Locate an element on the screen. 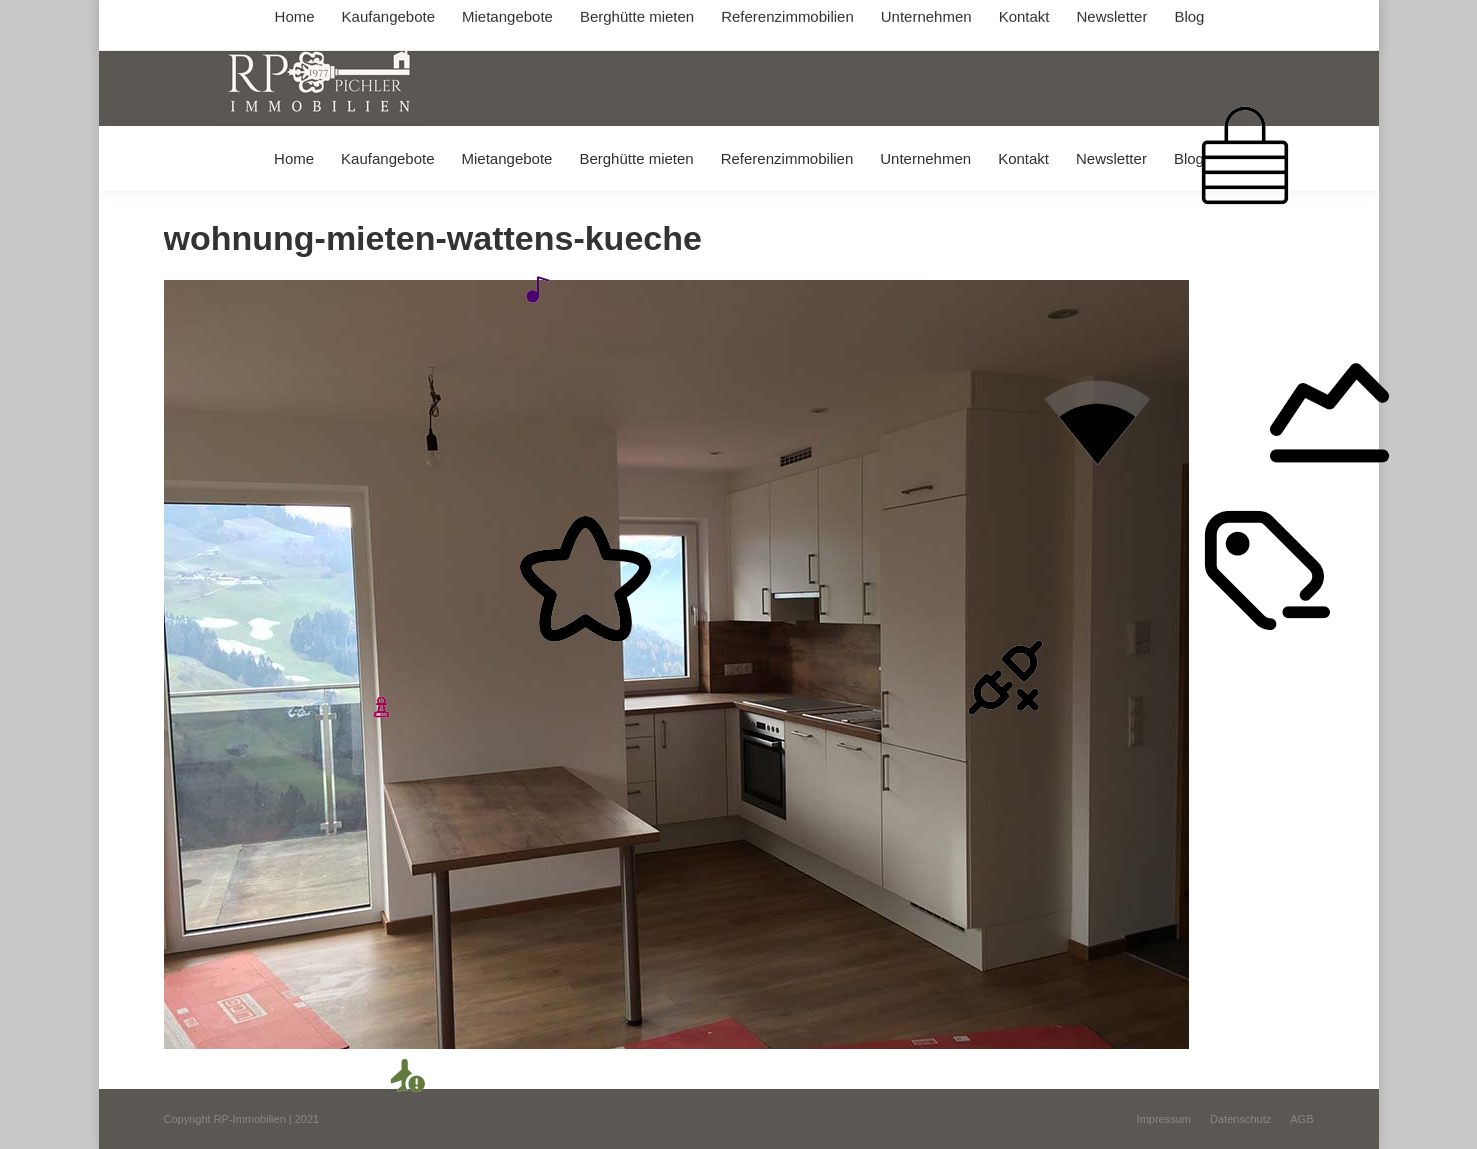 The width and height of the screenshot is (1477, 1149). view analytics or performance trends is located at coordinates (1329, 409).